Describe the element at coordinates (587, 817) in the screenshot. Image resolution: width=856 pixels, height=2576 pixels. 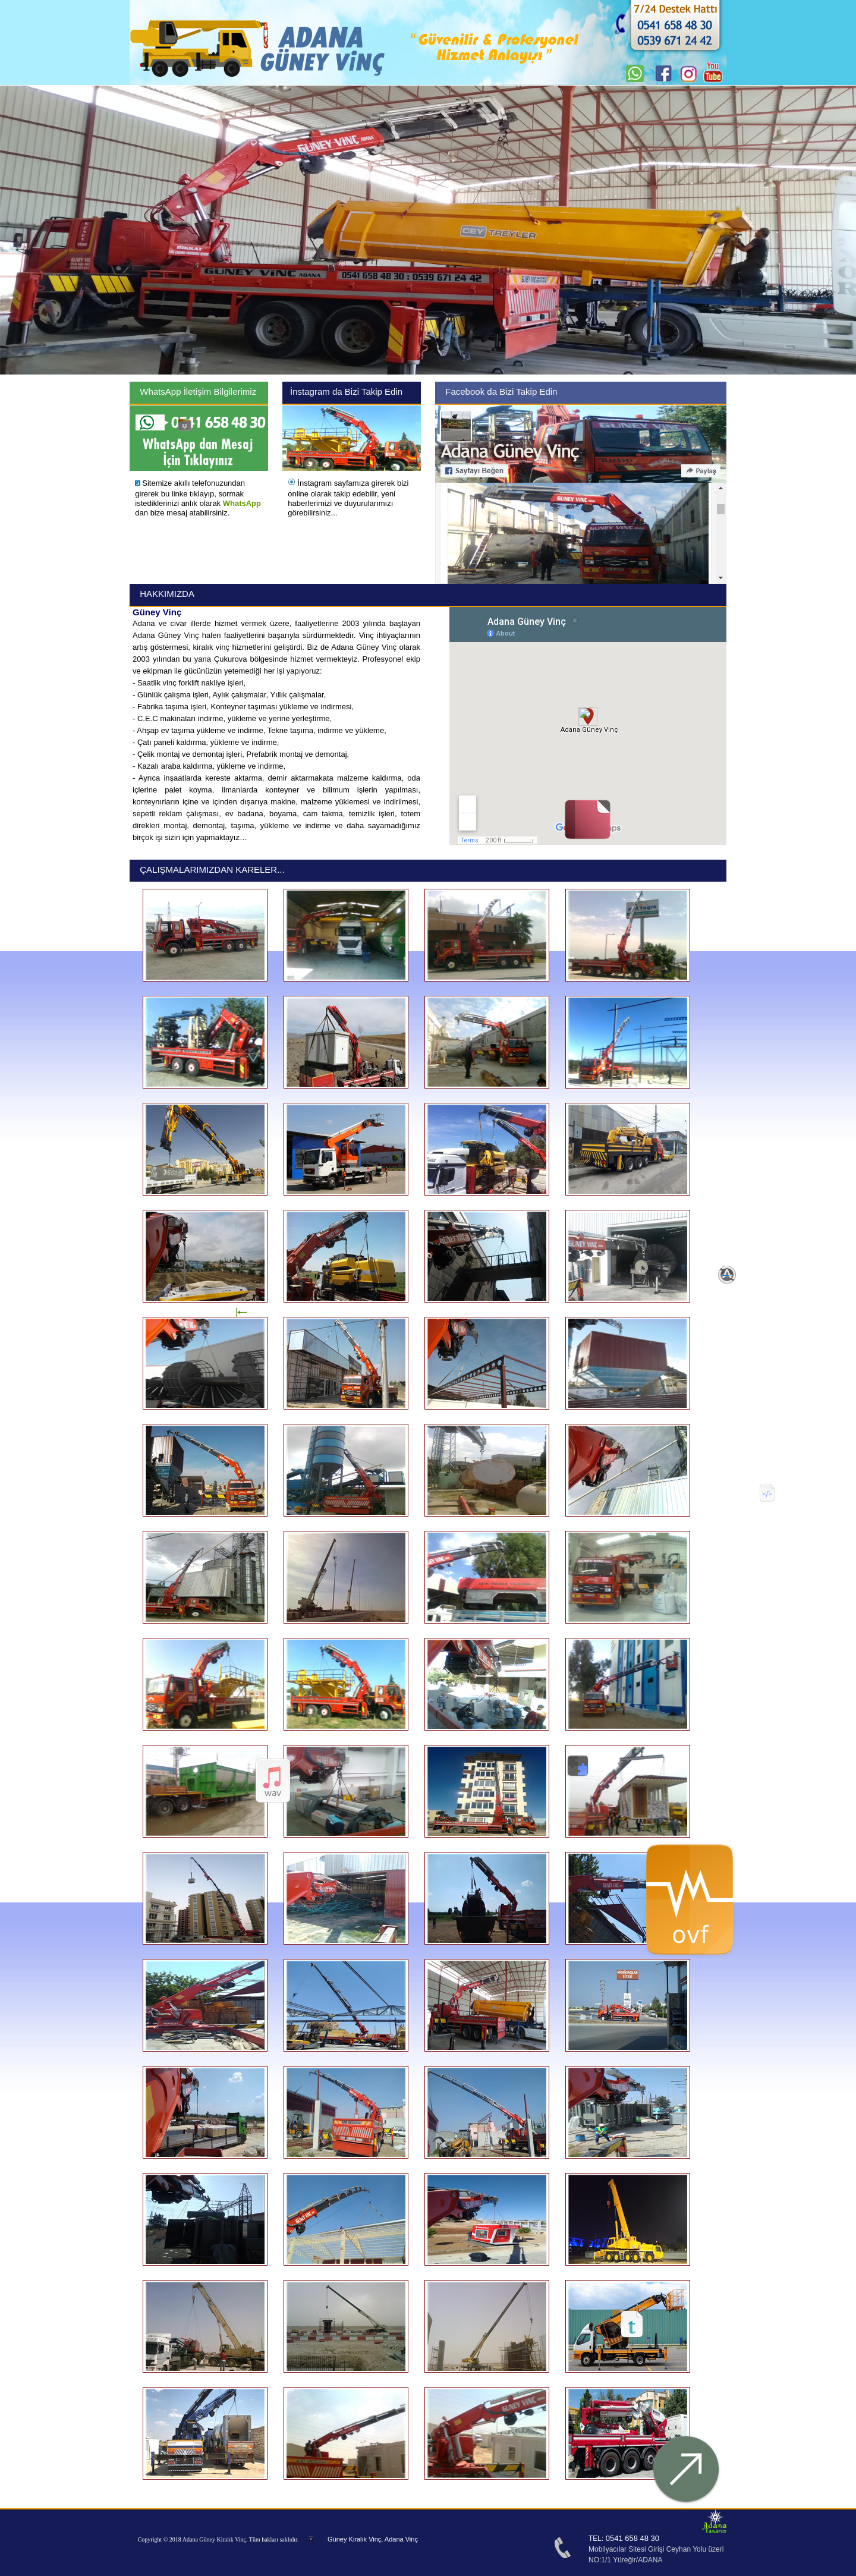
I see `change desktop wallpaper settings` at that location.